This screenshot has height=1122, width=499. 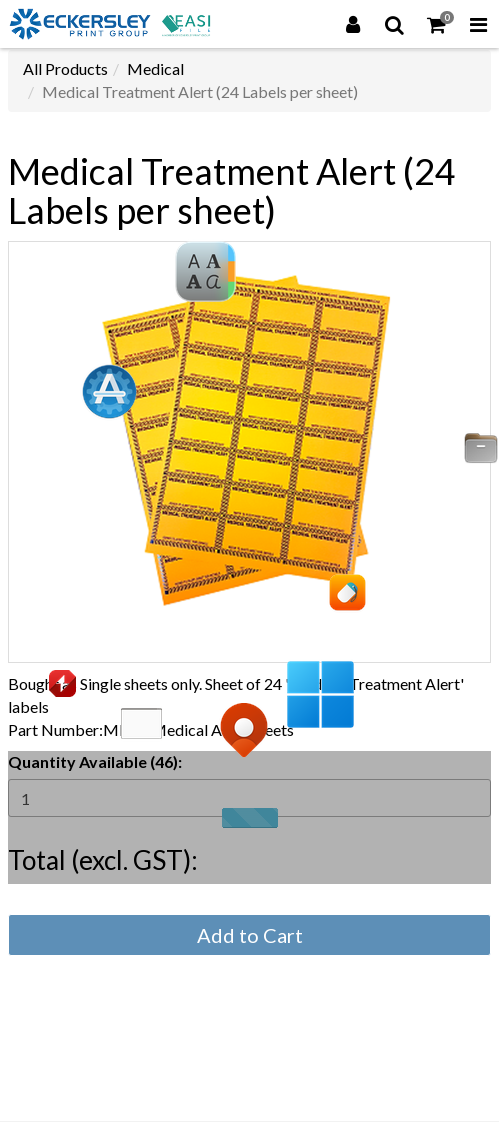 What do you see at coordinates (244, 731) in the screenshot?
I see `open the maps app` at bounding box center [244, 731].